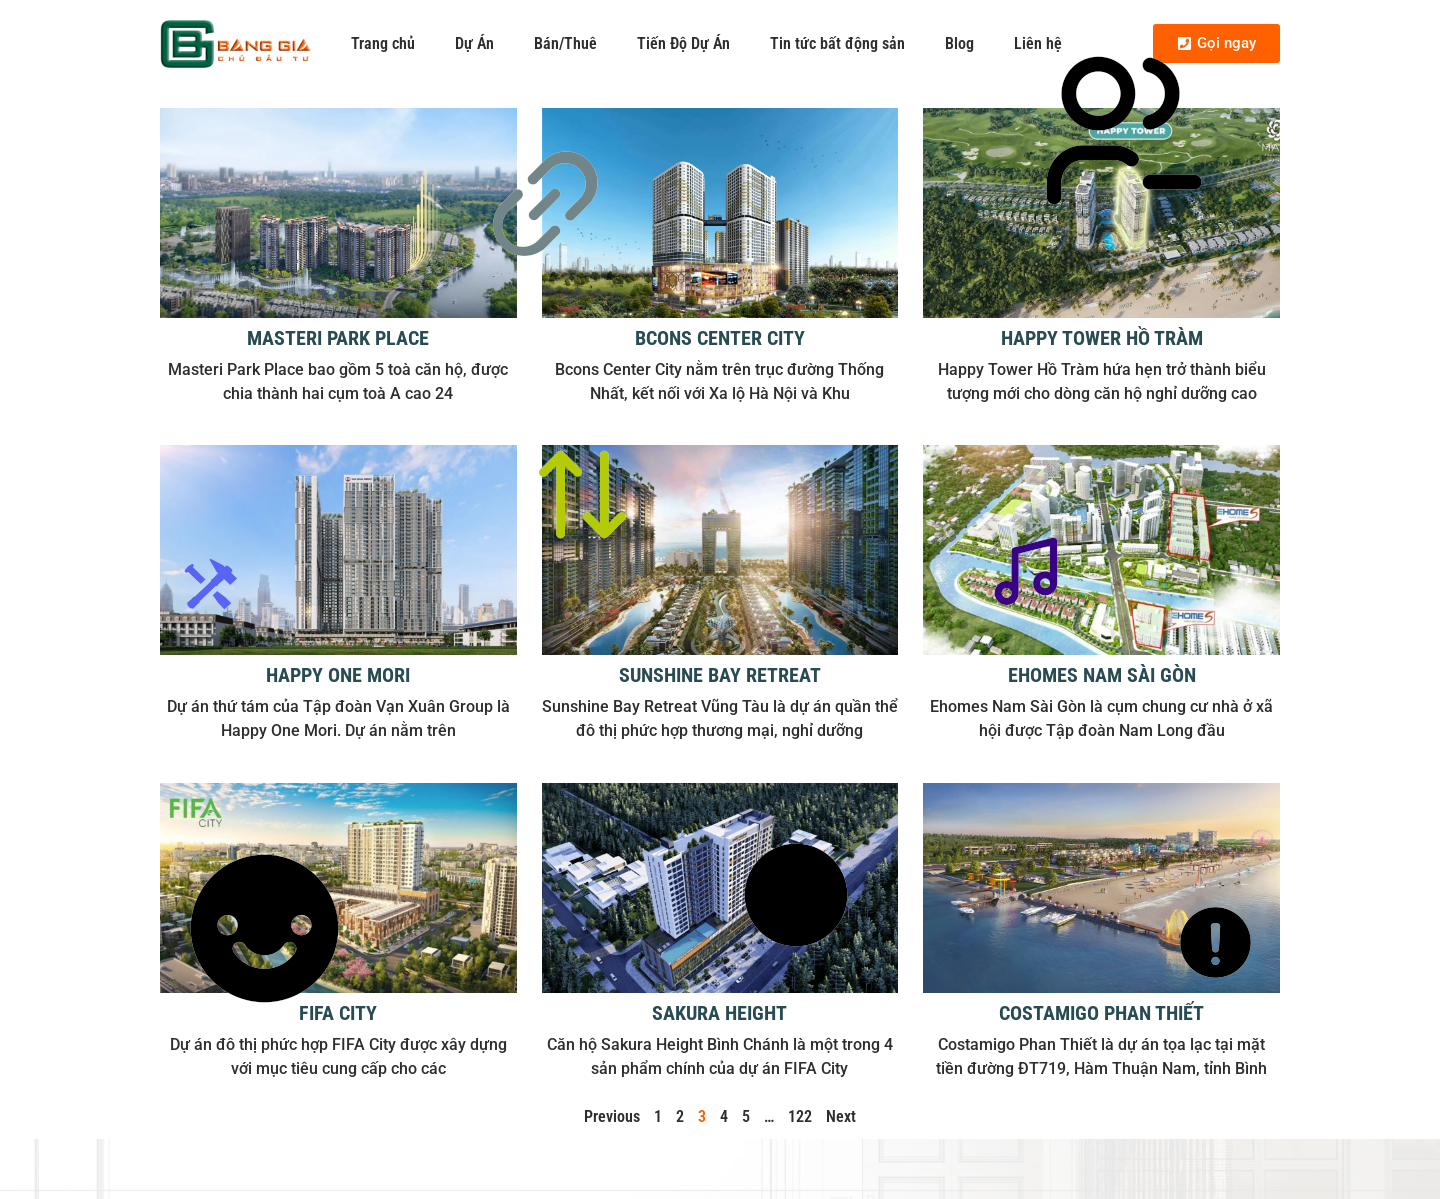 Image resolution: width=1440 pixels, height=1199 pixels. What do you see at coordinates (796, 895) in the screenshot?
I see `confirm or complete an action` at bounding box center [796, 895].